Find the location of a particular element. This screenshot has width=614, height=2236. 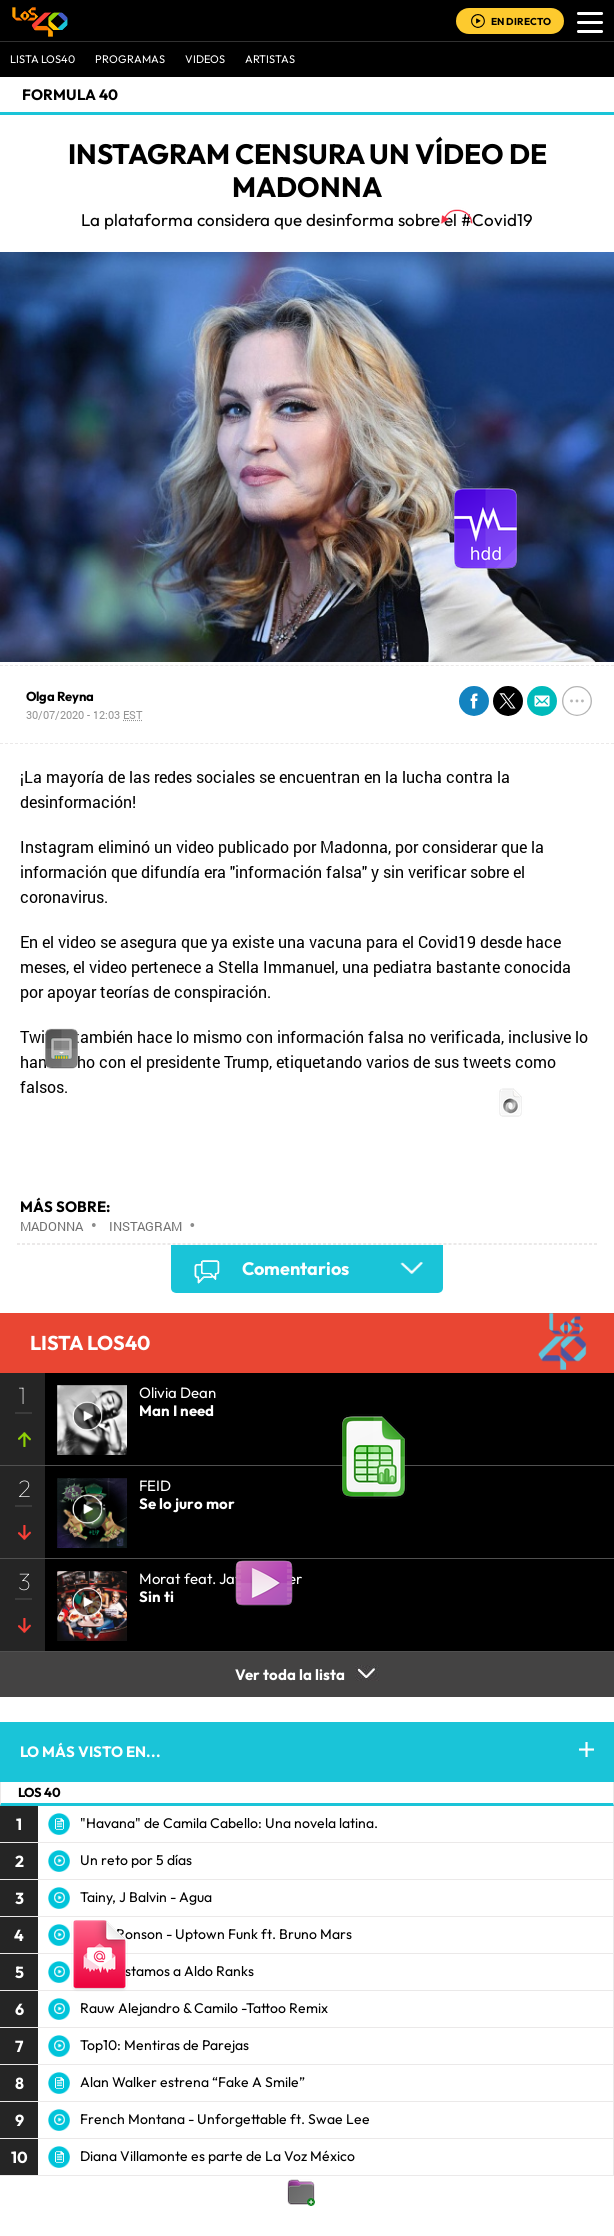

a partially downloaded or incomplete email message file is located at coordinates (99, 1955).